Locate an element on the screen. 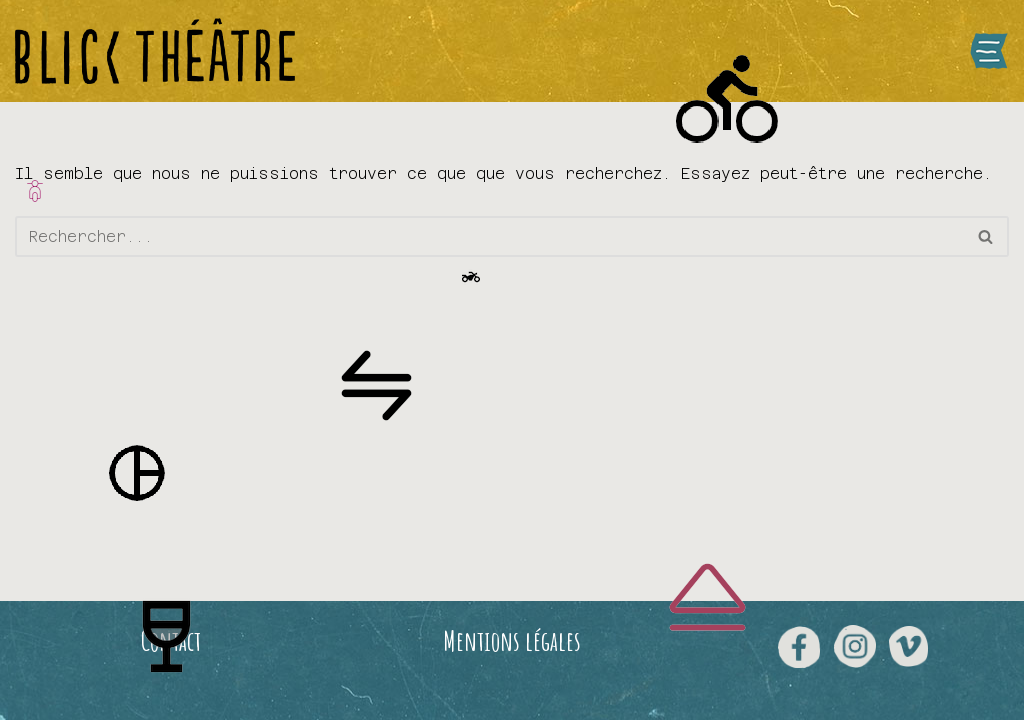 The height and width of the screenshot is (720, 1024). select moped or scooter delivery option is located at coordinates (35, 191).